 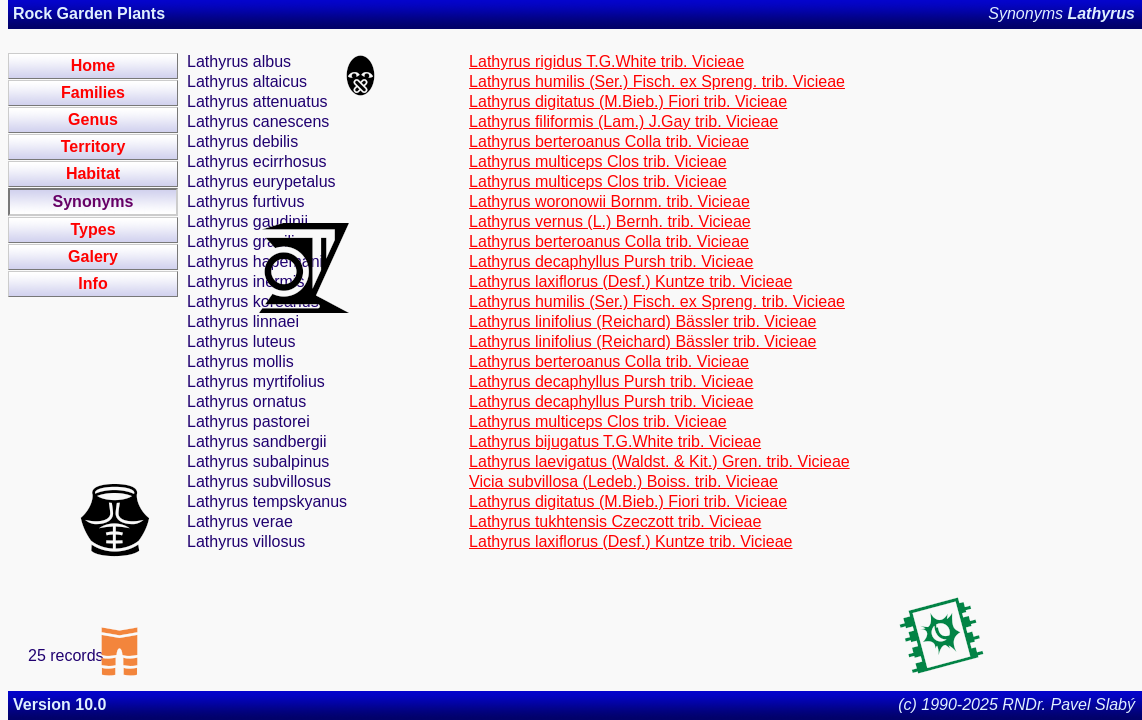 What do you see at coordinates (360, 75) in the screenshot?
I see `indicates a user or contact has been muted` at bounding box center [360, 75].